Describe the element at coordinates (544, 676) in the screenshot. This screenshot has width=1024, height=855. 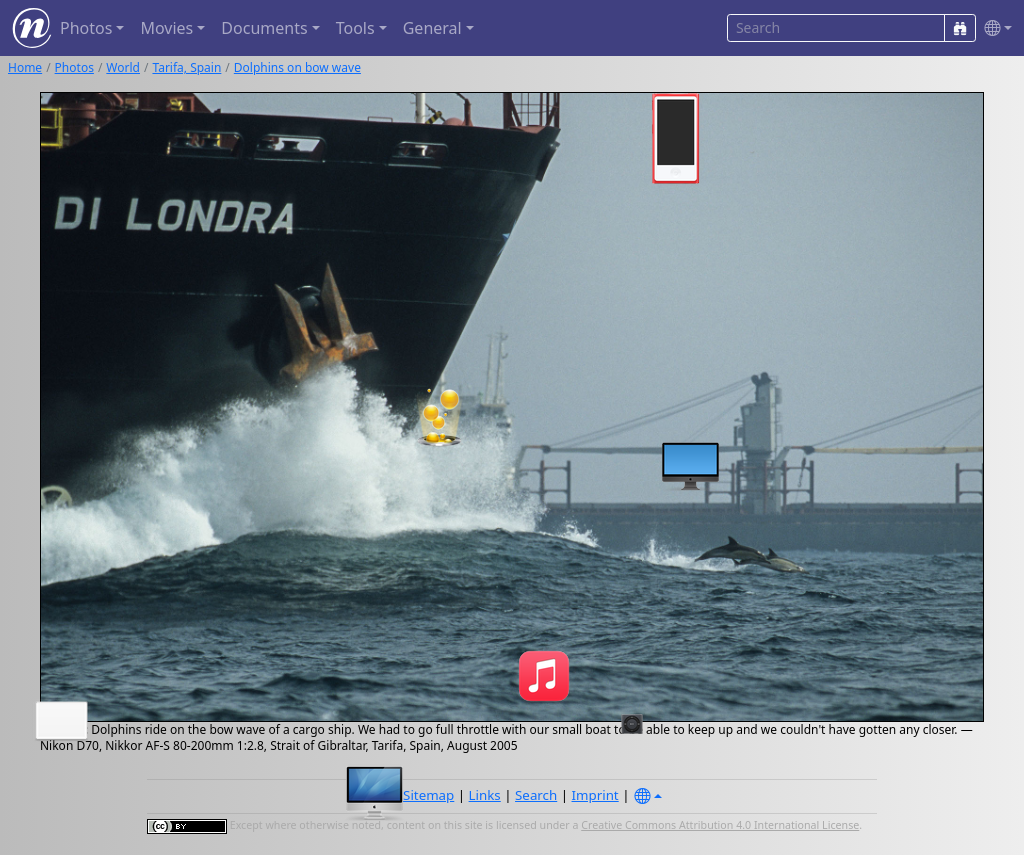
I see `open apple music app` at that location.